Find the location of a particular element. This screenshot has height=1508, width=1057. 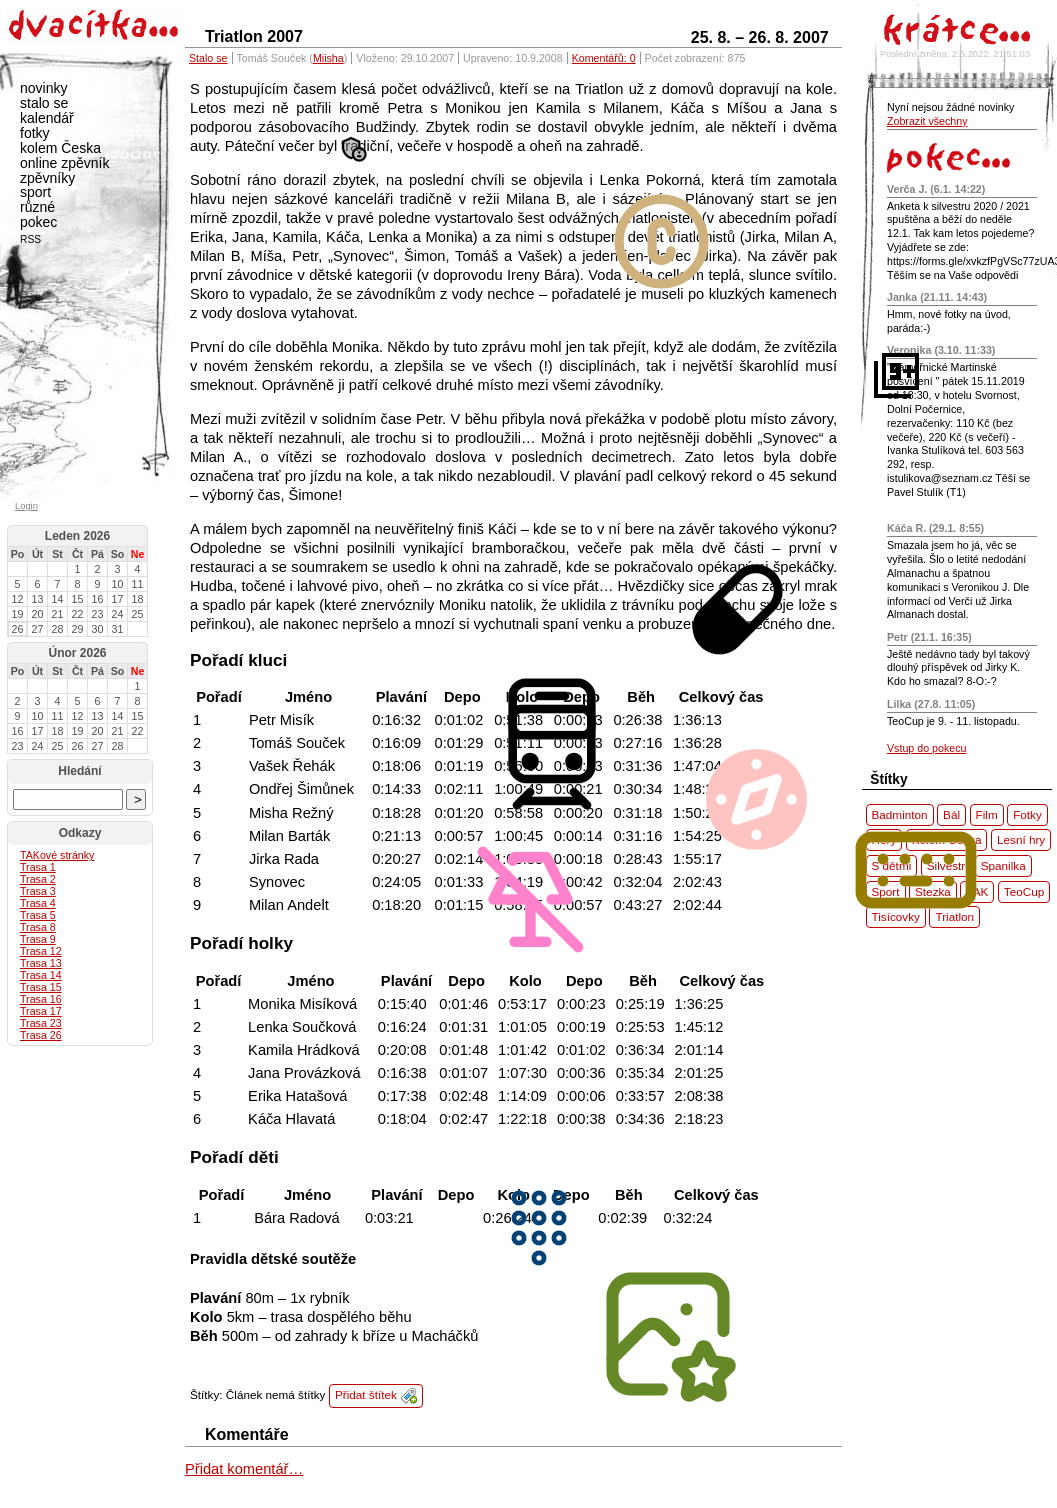

access admin panel settings is located at coordinates (353, 148).